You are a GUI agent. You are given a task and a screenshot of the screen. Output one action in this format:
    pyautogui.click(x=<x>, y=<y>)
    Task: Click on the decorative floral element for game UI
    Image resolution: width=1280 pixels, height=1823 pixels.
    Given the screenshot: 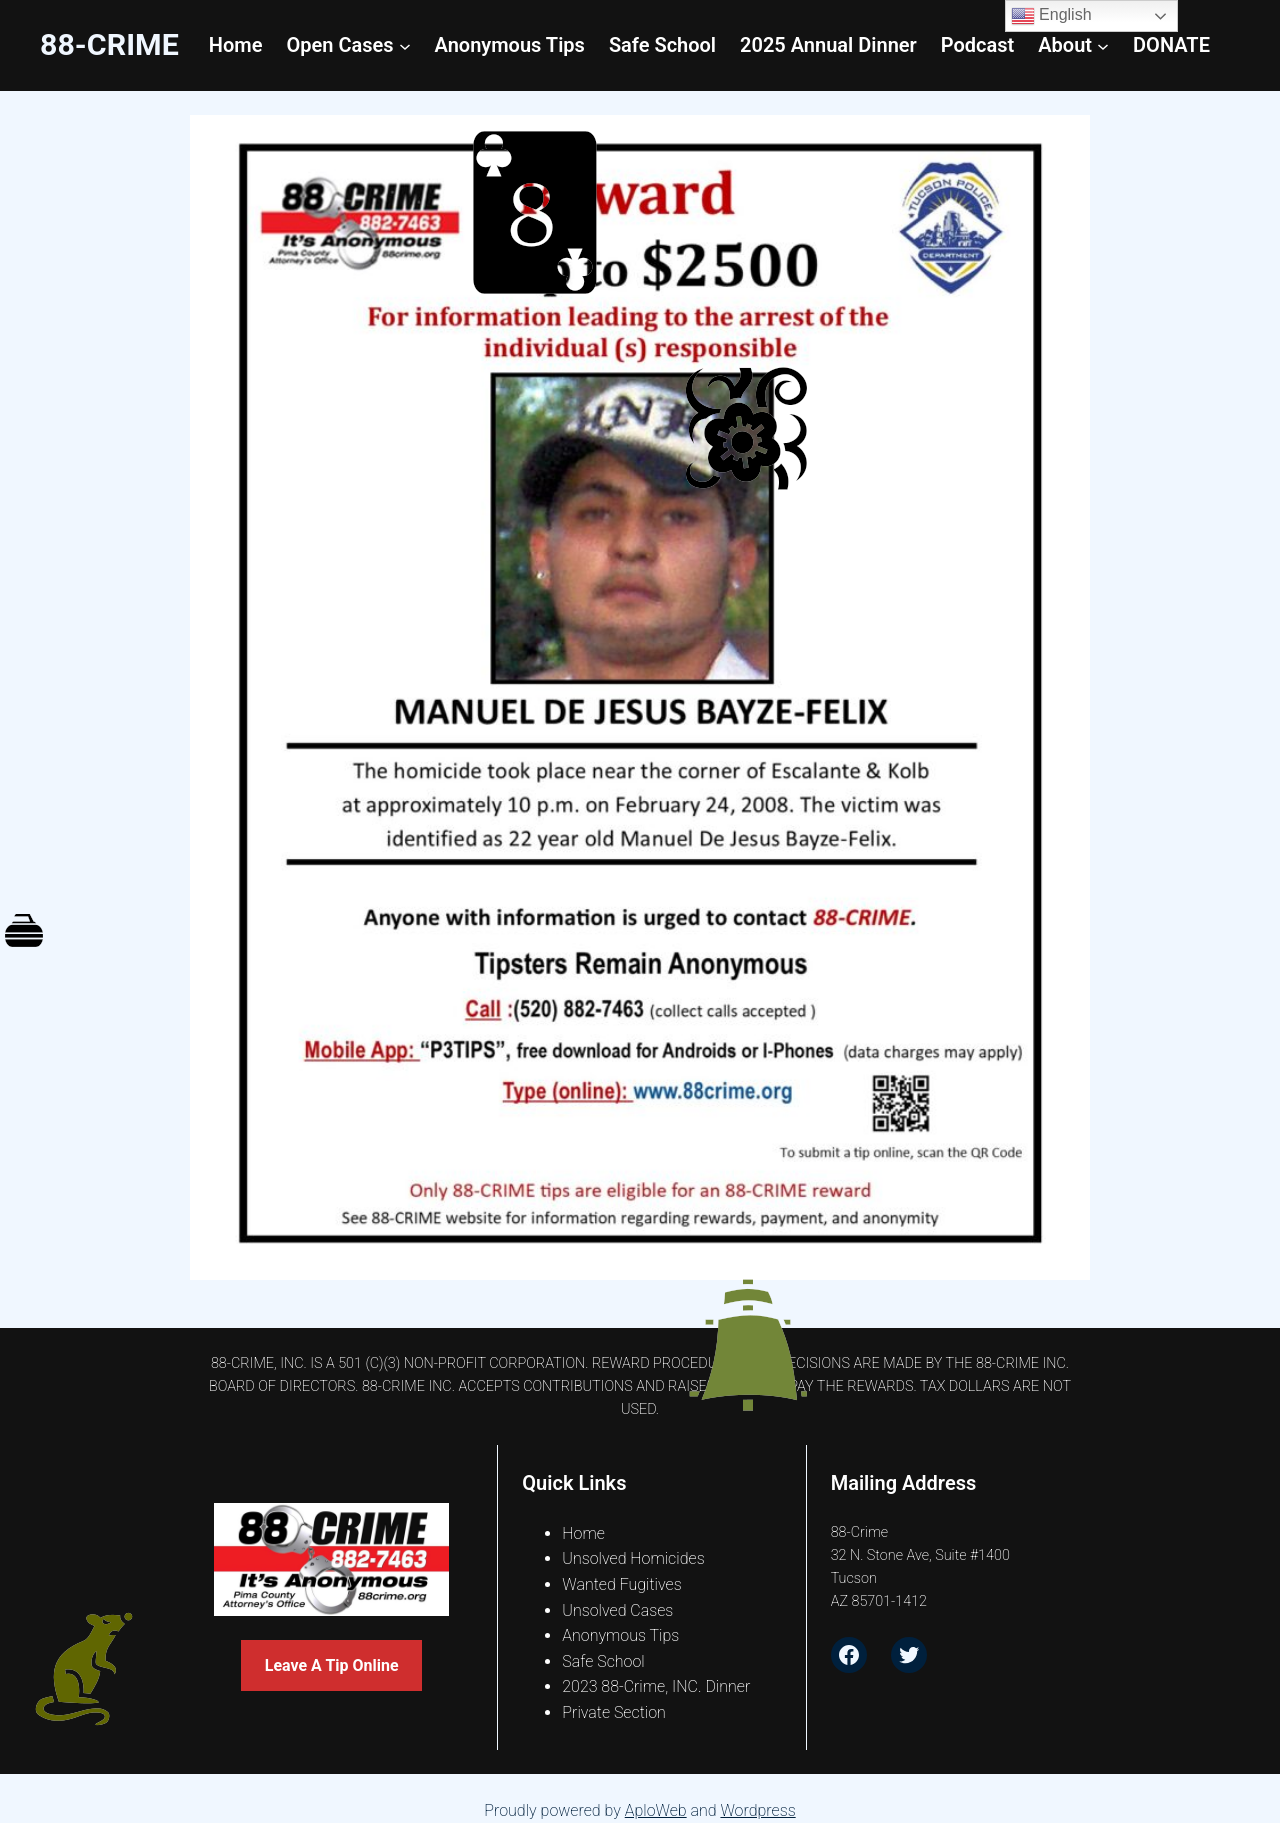 What is the action you would take?
    pyautogui.click(x=746, y=428)
    